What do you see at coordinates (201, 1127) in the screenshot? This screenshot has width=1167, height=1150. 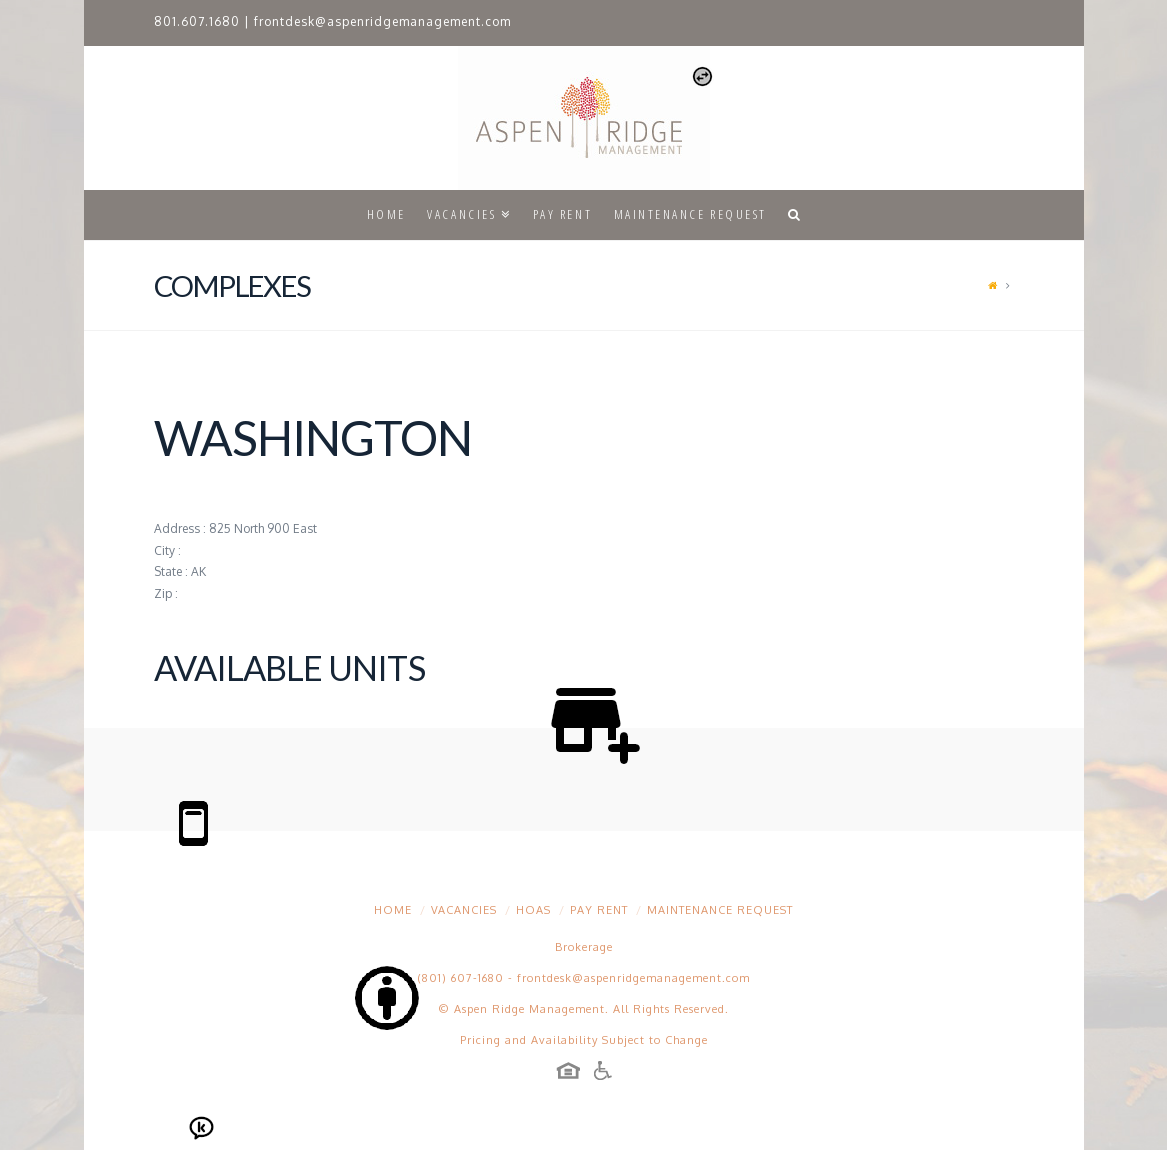 I see `open KakaoTalk messaging app` at bounding box center [201, 1127].